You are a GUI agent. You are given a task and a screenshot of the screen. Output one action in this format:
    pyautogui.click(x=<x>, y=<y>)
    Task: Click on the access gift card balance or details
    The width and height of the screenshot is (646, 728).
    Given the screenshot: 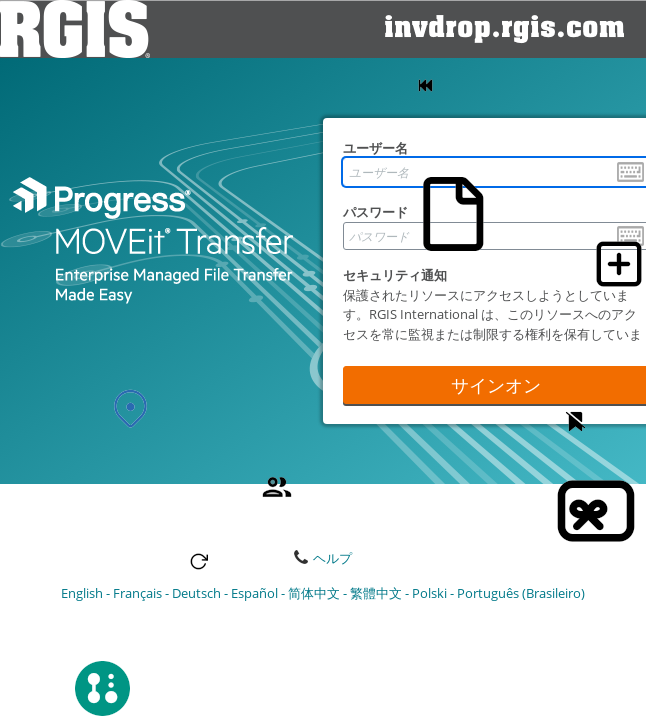 What is the action you would take?
    pyautogui.click(x=596, y=511)
    